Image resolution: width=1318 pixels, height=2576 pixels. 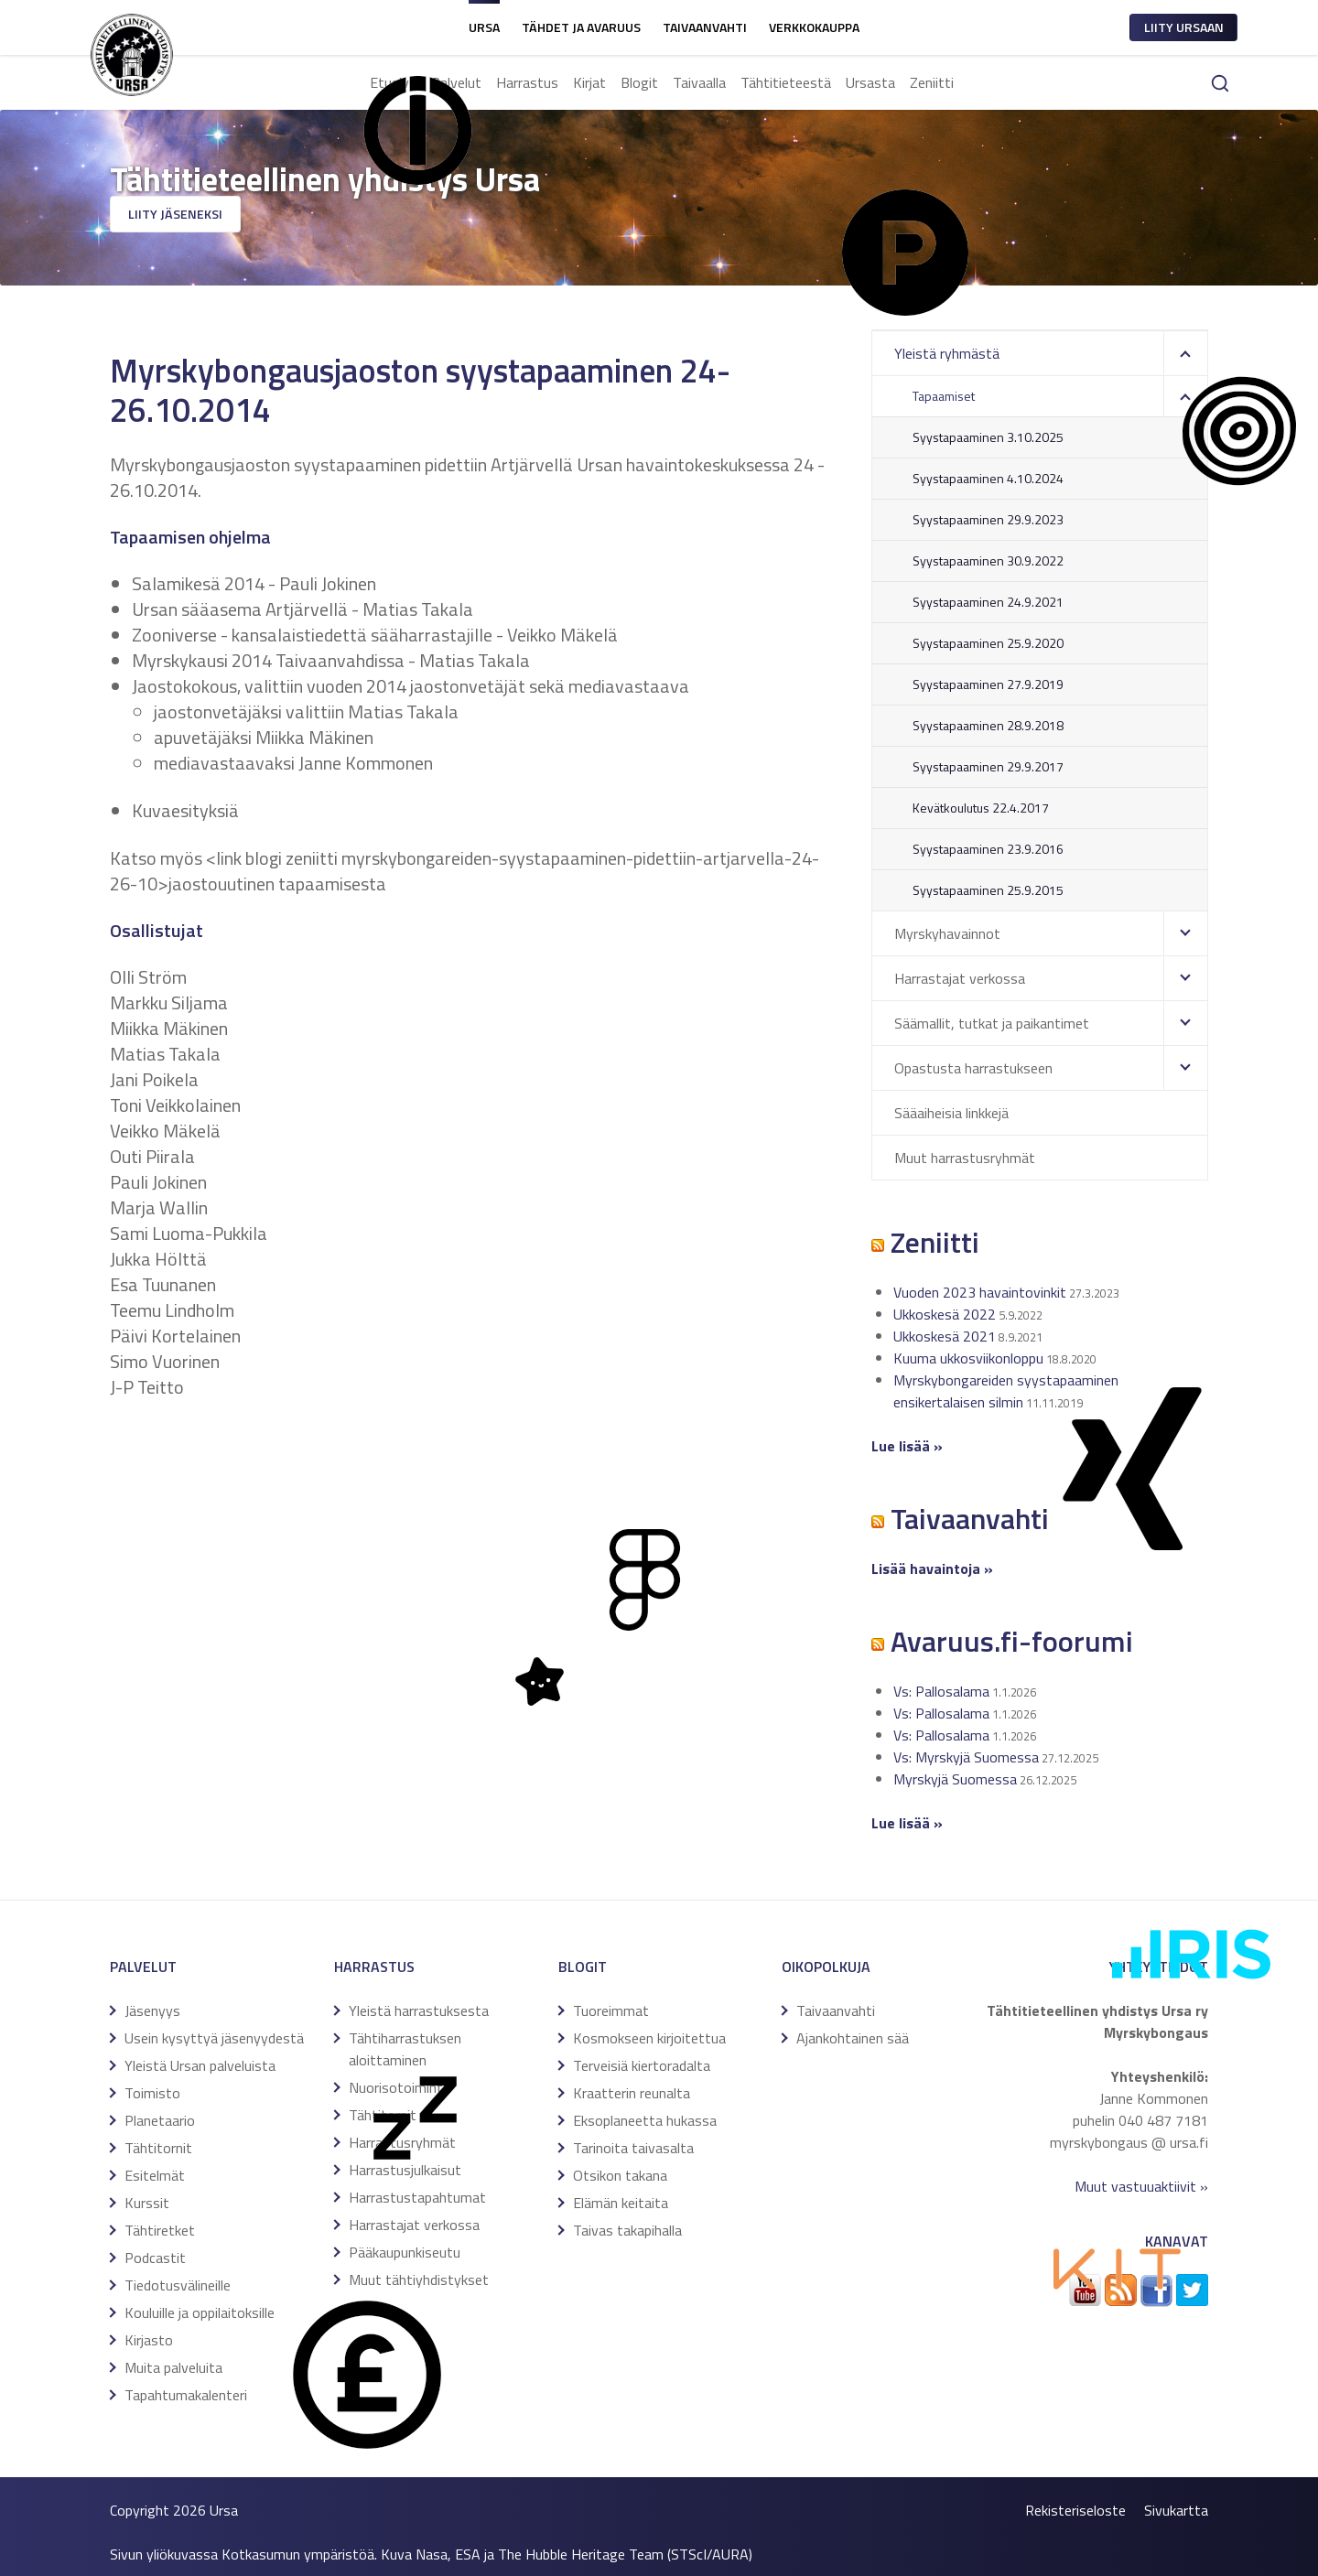 I want to click on view balance in british pounds, so click(x=367, y=2375).